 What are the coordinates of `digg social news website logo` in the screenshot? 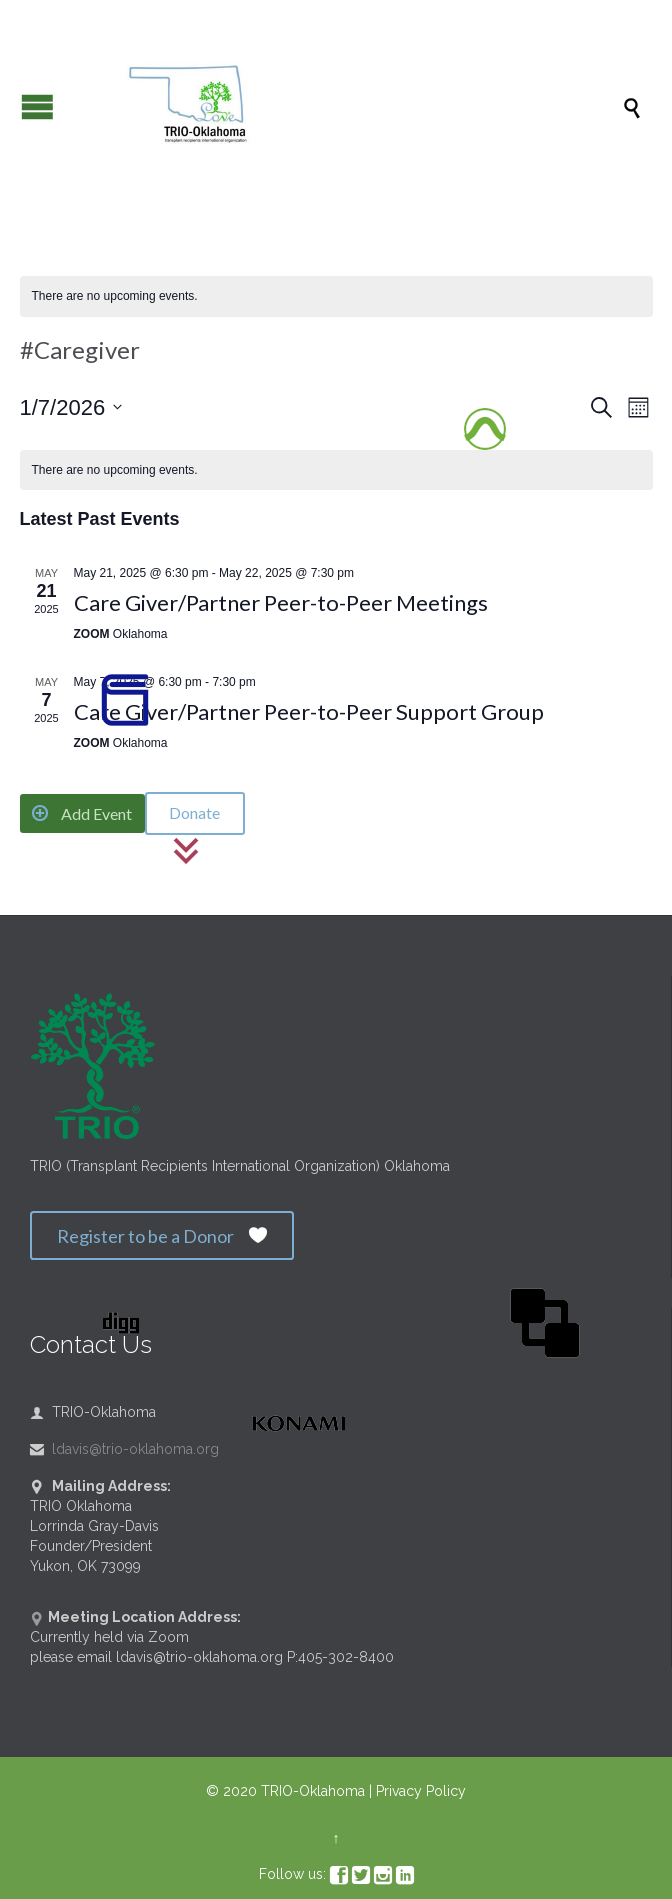 It's located at (121, 1323).